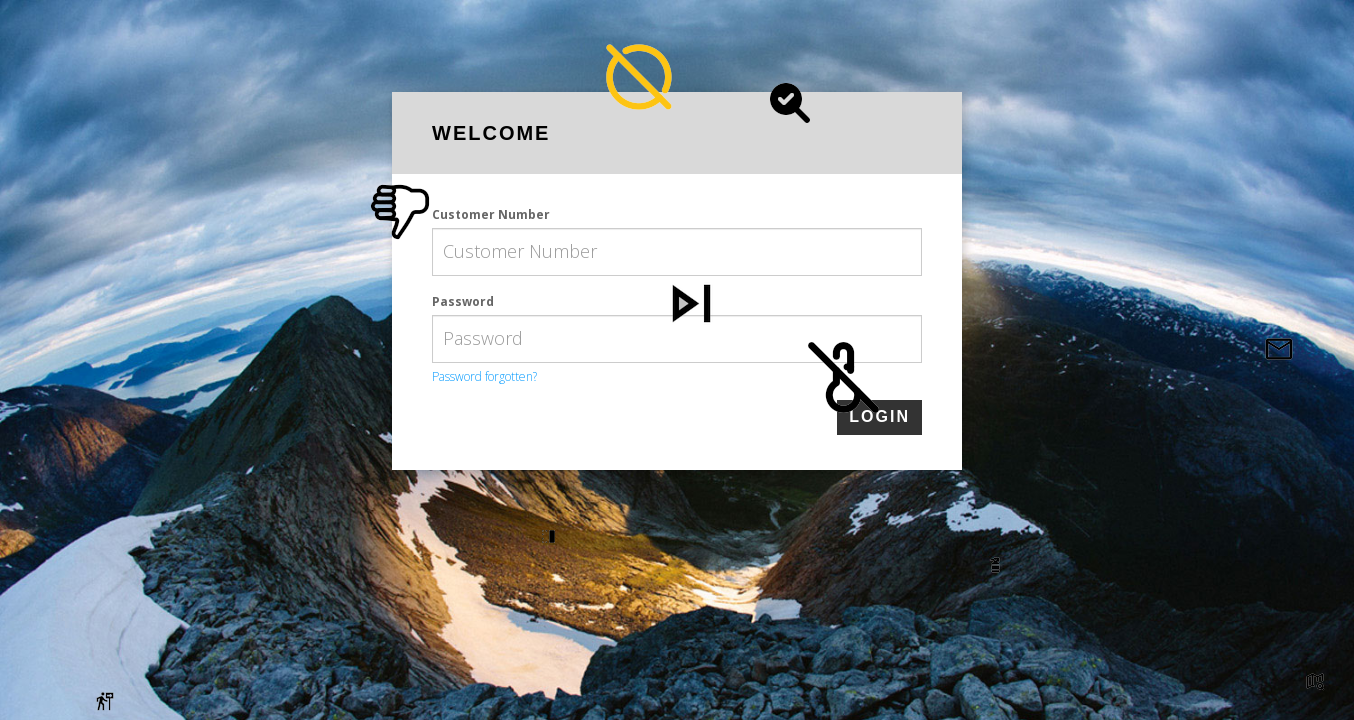 The image size is (1354, 720). Describe the element at coordinates (995, 564) in the screenshot. I see `locate fire safety equipment` at that location.